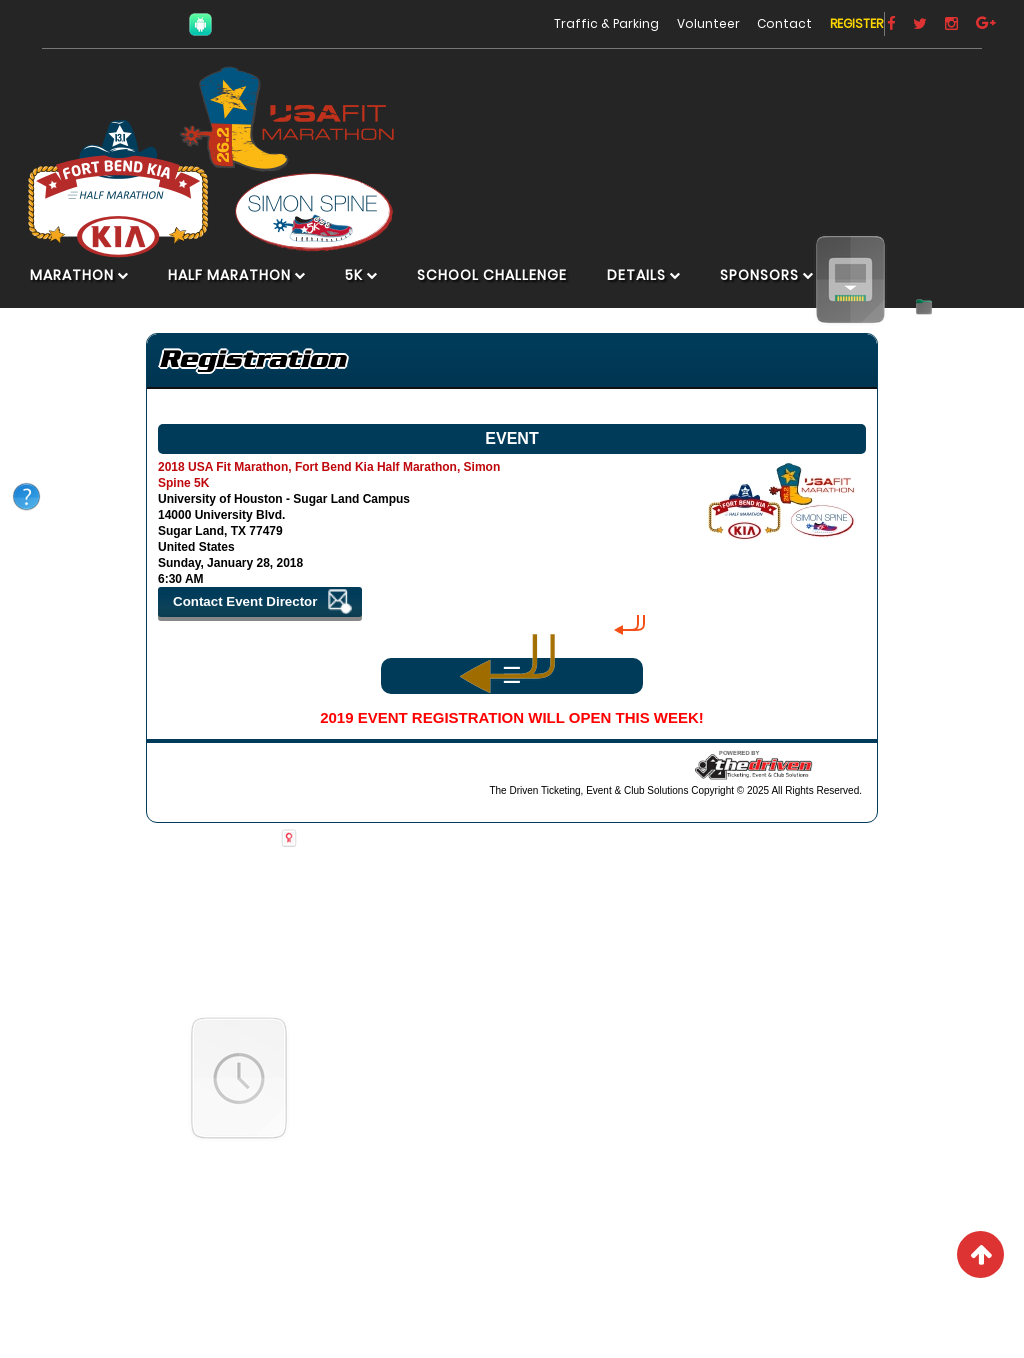  Describe the element at coordinates (629, 623) in the screenshot. I see `reply to all recipients of an email` at that location.